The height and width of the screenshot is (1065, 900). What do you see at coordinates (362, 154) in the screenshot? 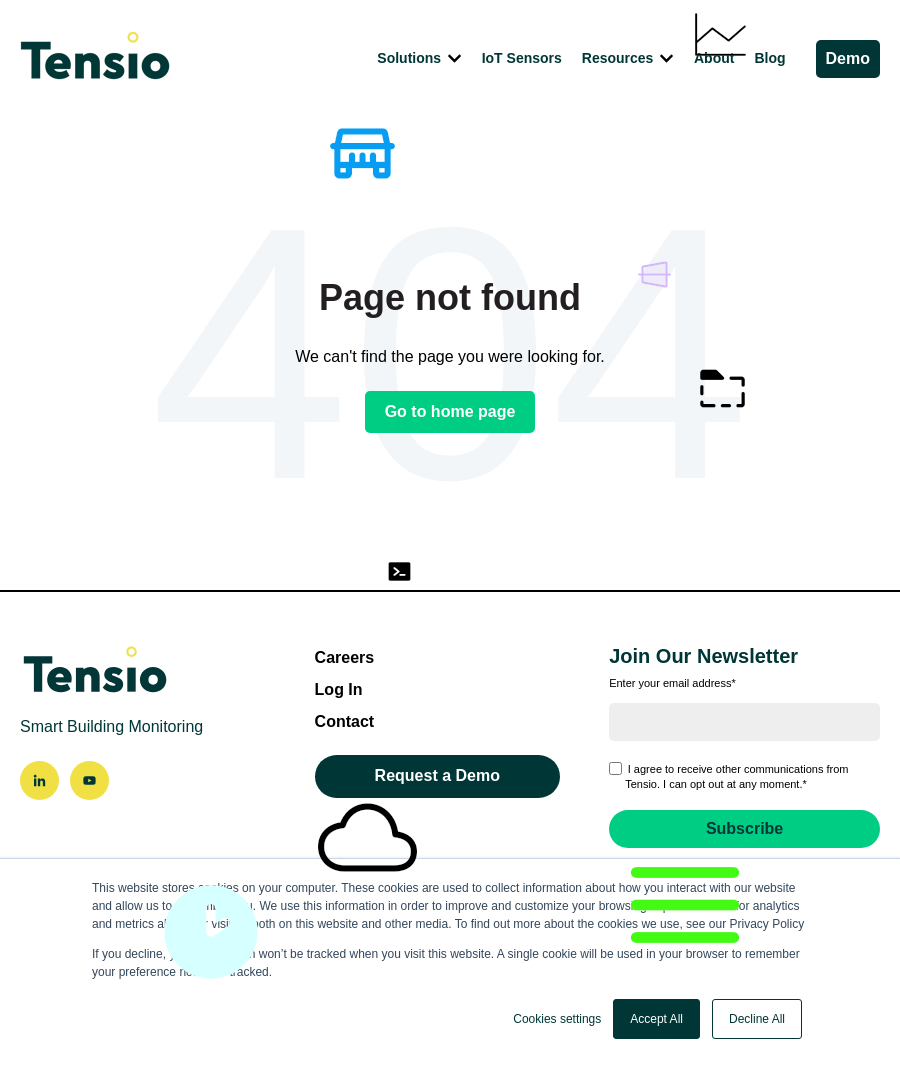
I see `select off-road vehicle type` at bounding box center [362, 154].